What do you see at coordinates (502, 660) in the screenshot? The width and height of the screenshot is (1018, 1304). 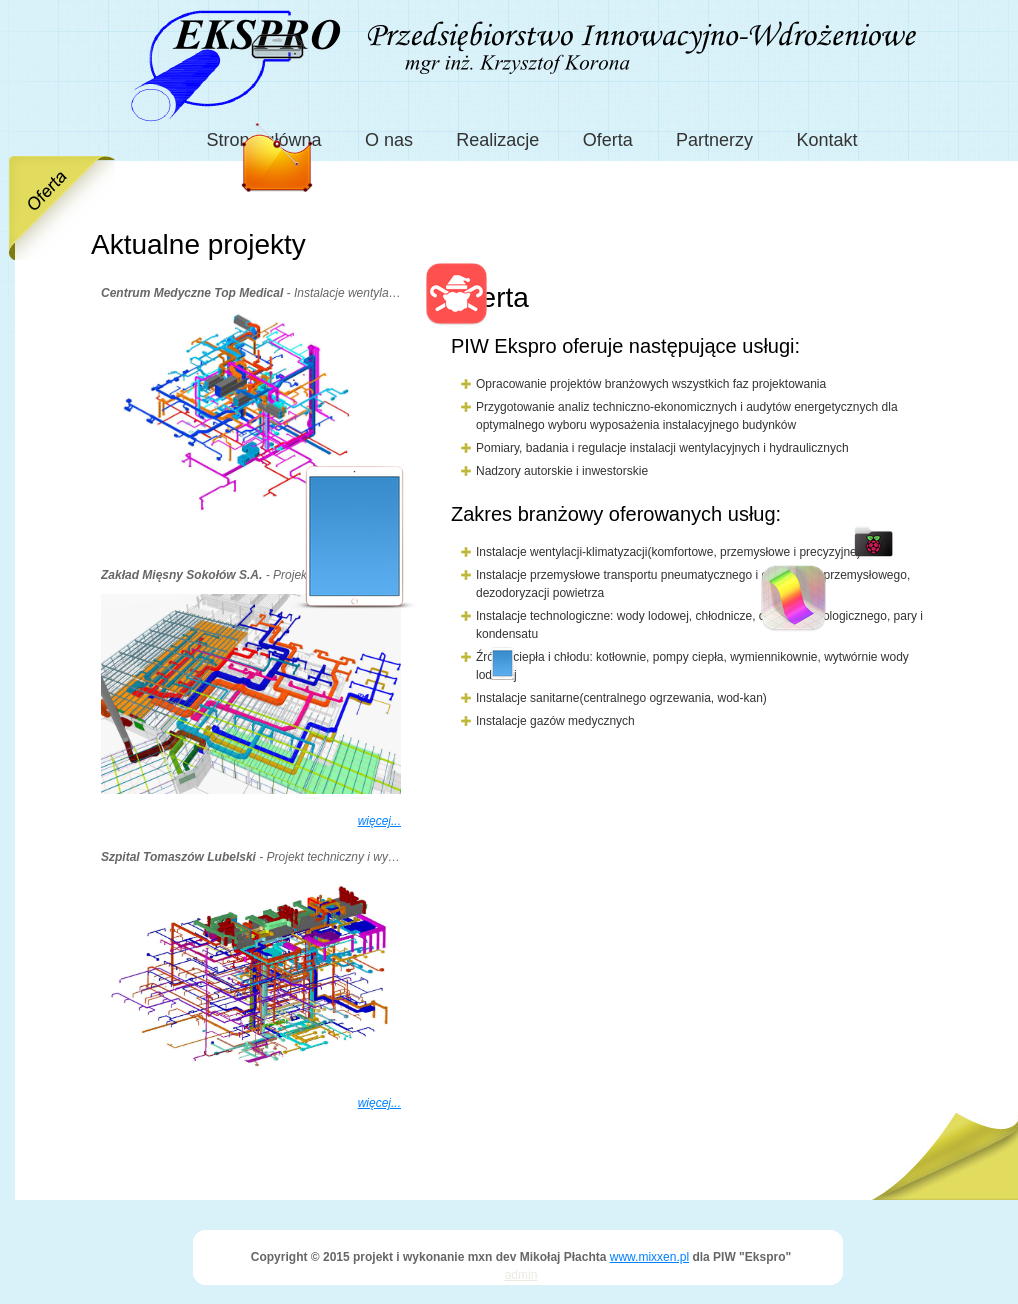 I see `indicates a connected iPad Mini device` at bounding box center [502, 660].